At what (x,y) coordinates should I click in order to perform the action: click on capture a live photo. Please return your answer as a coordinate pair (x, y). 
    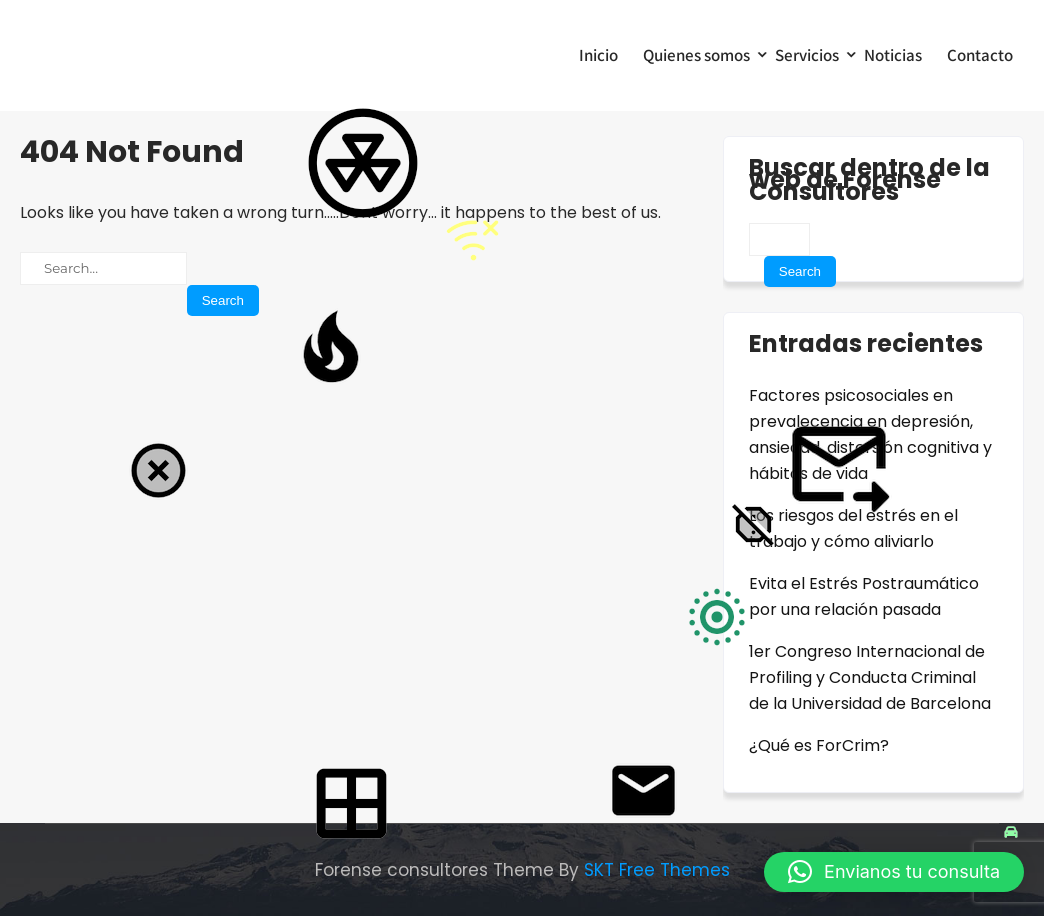
    Looking at the image, I should click on (717, 617).